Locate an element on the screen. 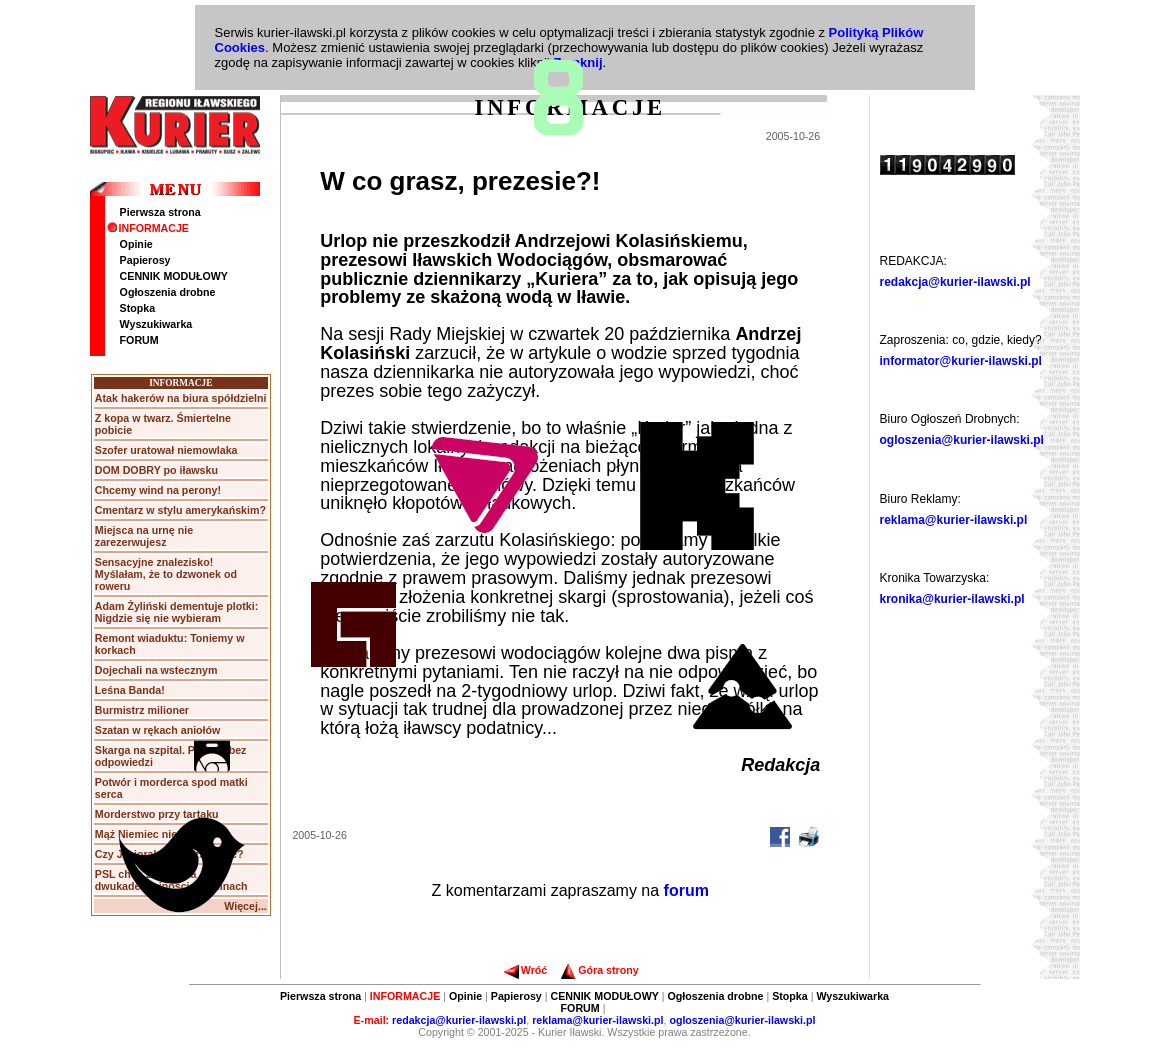 The width and height of the screenshot is (1169, 1050). open the Kick streaming app is located at coordinates (697, 486).